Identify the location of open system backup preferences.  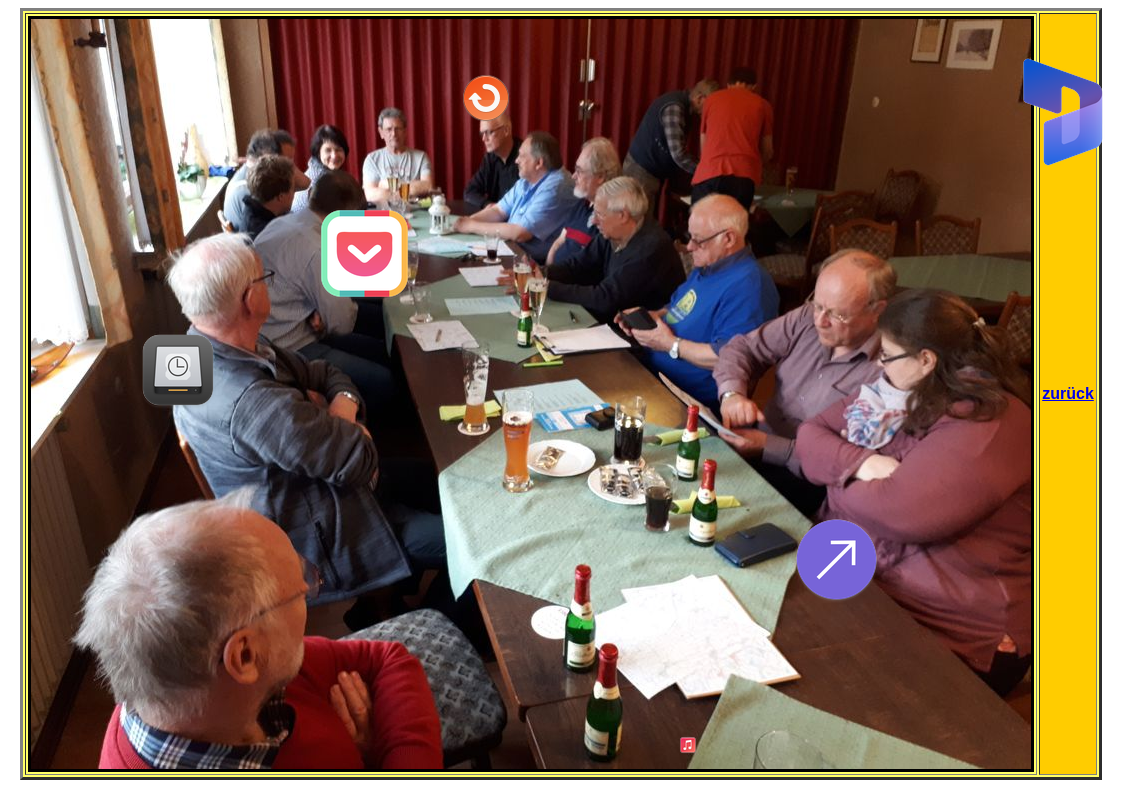
(178, 370).